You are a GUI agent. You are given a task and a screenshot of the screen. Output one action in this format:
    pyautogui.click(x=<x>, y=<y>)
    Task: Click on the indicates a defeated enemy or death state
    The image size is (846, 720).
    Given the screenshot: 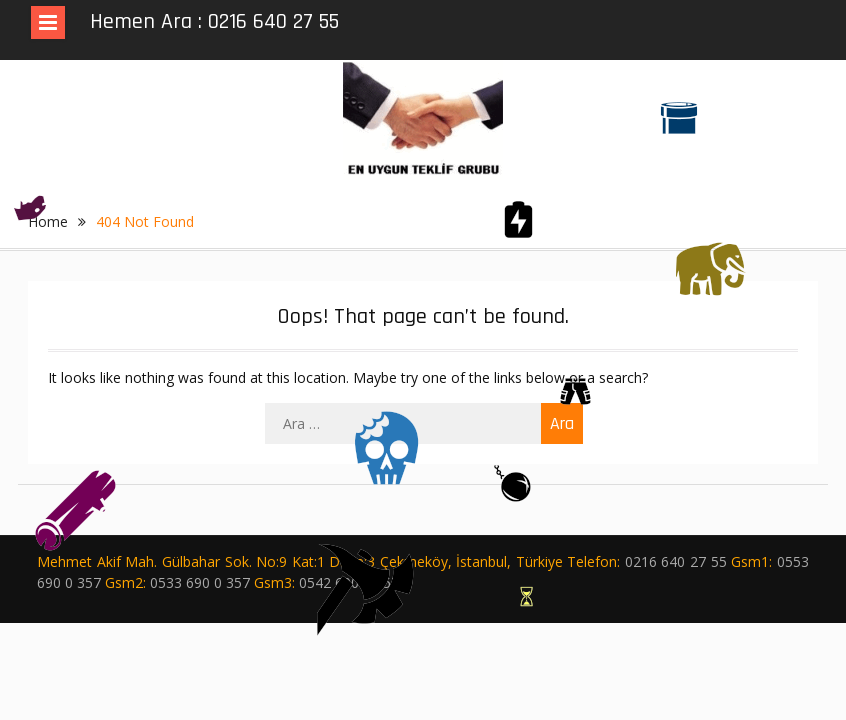 What is the action you would take?
    pyautogui.click(x=385, y=448)
    